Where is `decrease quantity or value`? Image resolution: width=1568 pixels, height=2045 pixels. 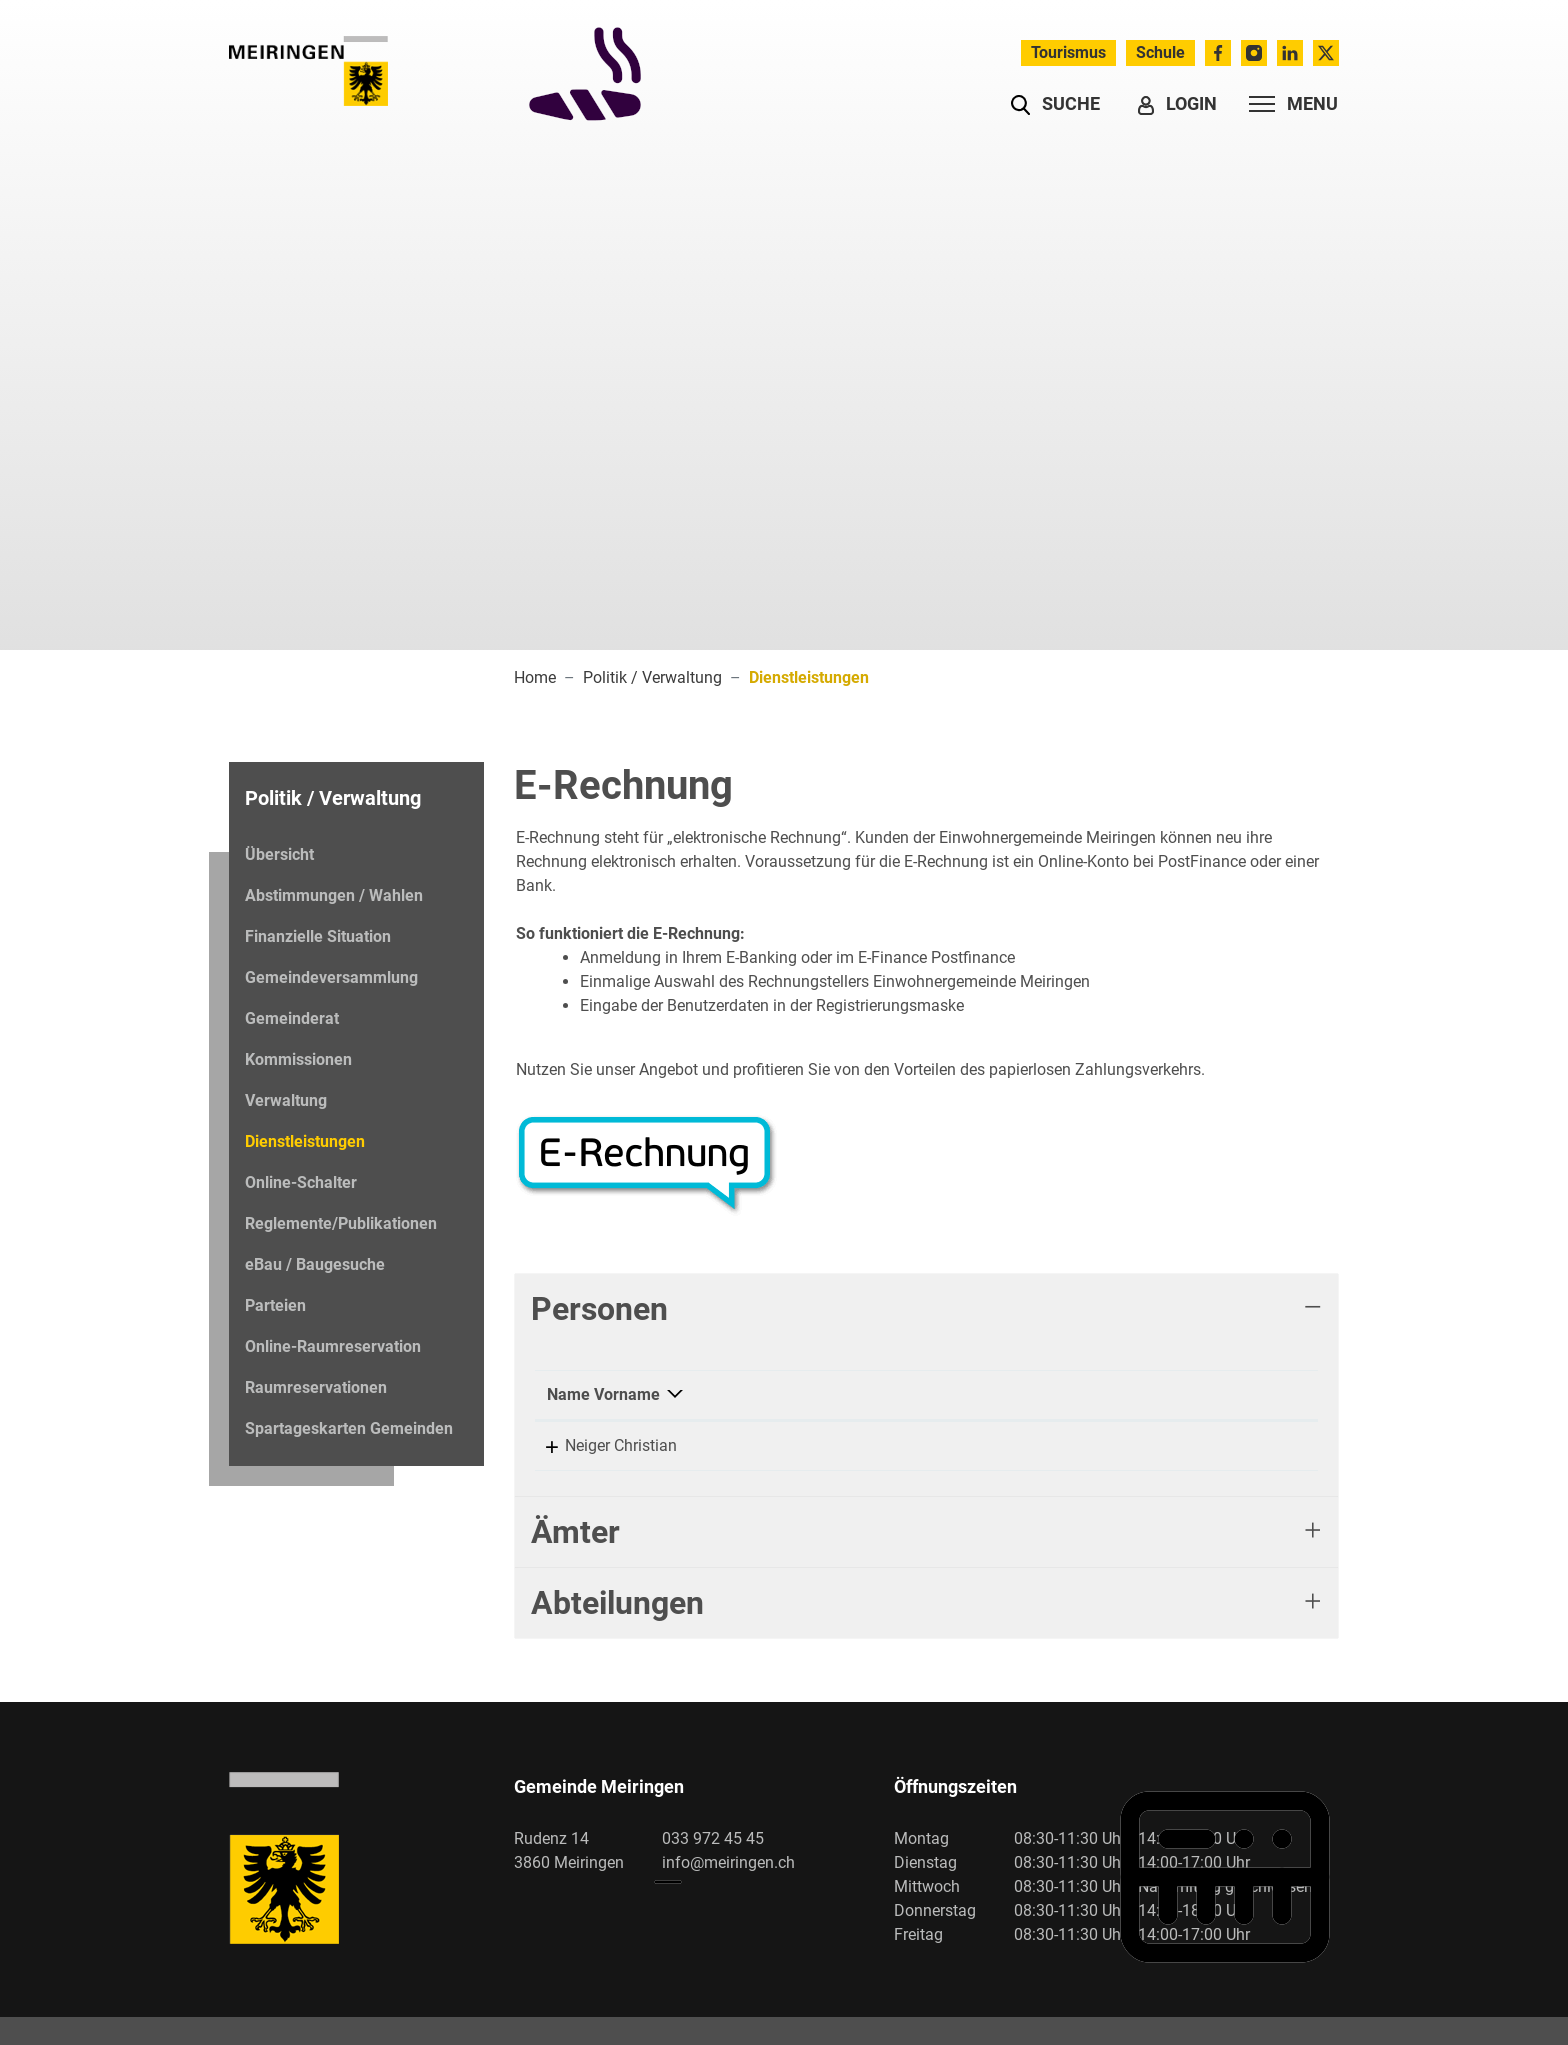
decrease quantity or value is located at coordinates (668, 1882).